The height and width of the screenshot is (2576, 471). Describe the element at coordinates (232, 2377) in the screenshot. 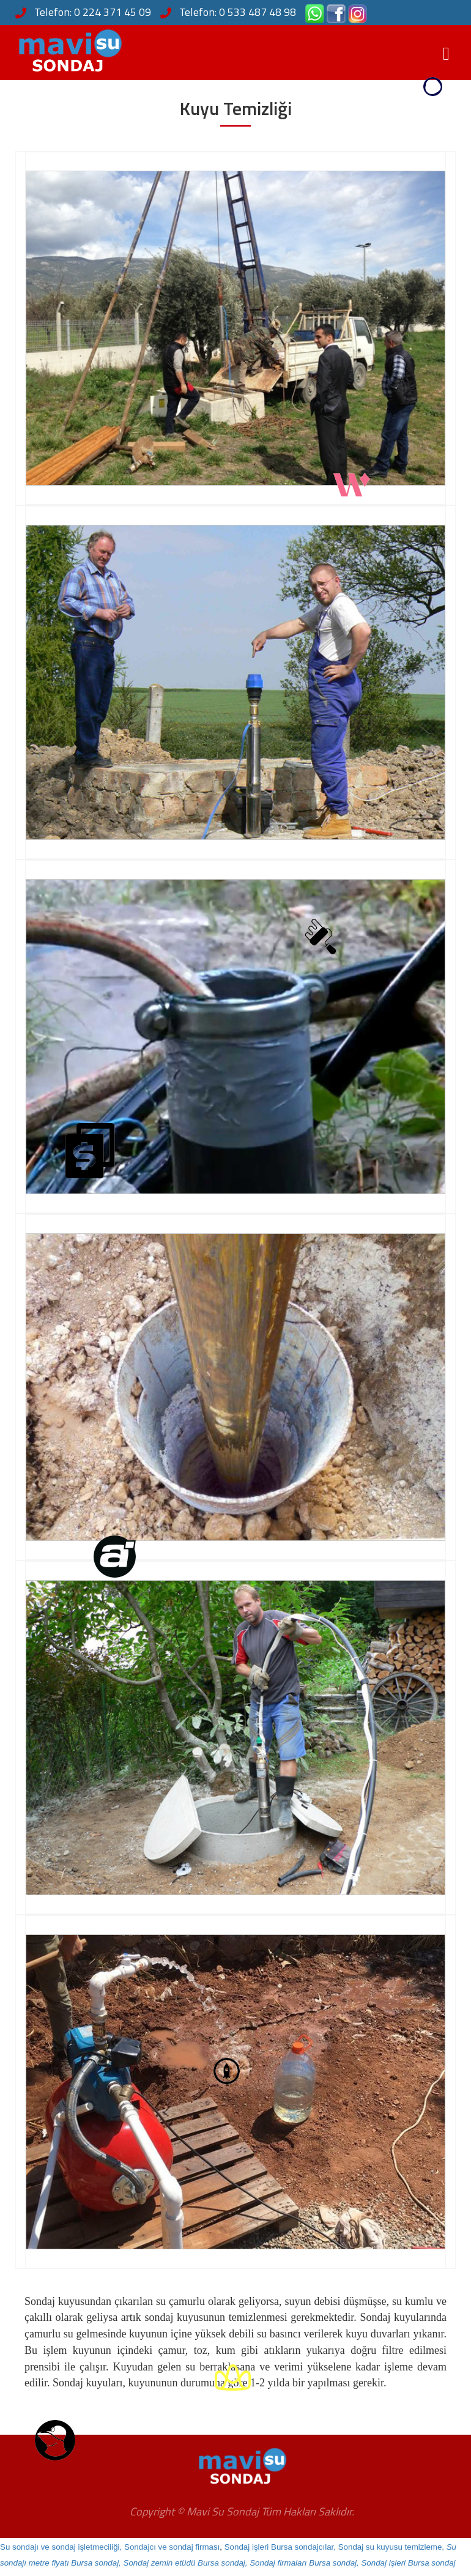

I see `AppSignal logo` at that location.